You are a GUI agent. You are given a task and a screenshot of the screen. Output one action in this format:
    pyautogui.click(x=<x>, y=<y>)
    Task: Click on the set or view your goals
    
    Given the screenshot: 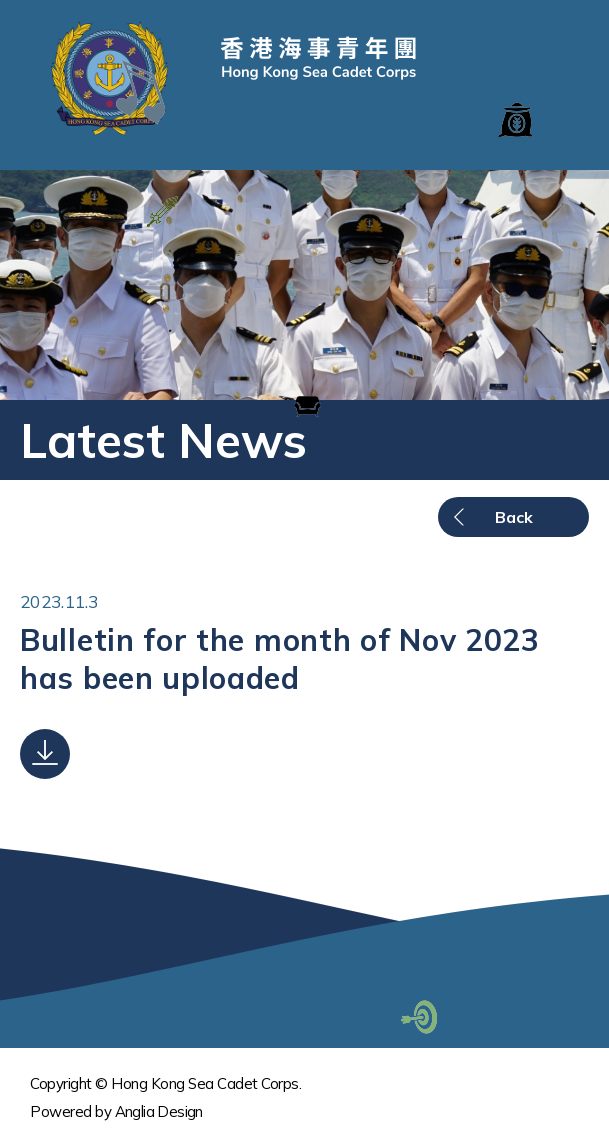 What is the action you would take?
    pyautogui.click(x=419, y=1017)
    